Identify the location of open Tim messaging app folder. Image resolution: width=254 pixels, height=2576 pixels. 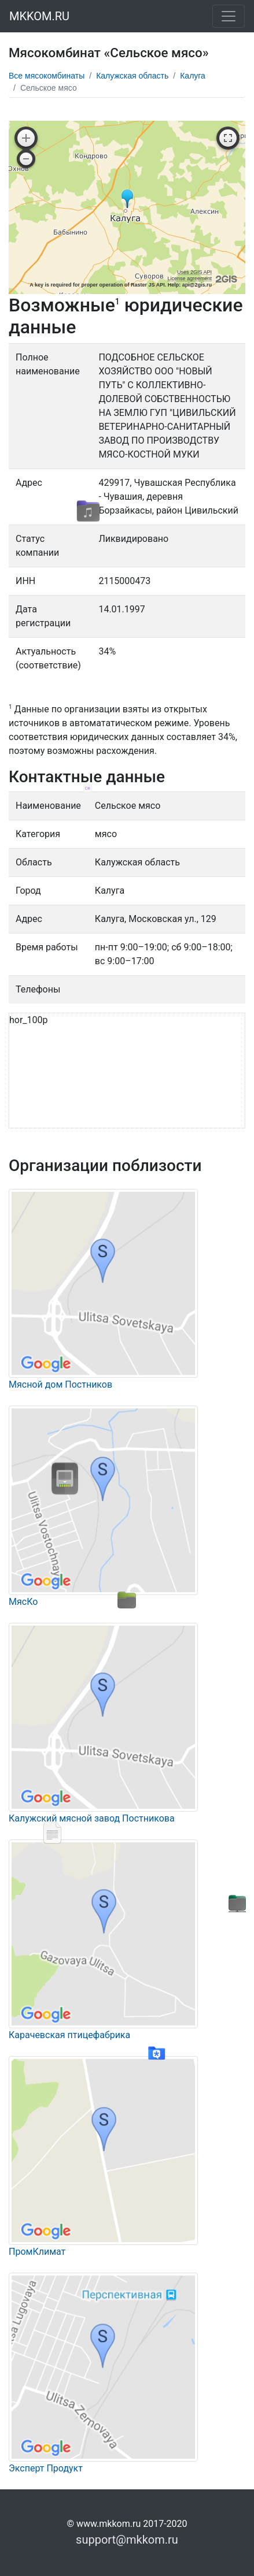
(156, 2053).